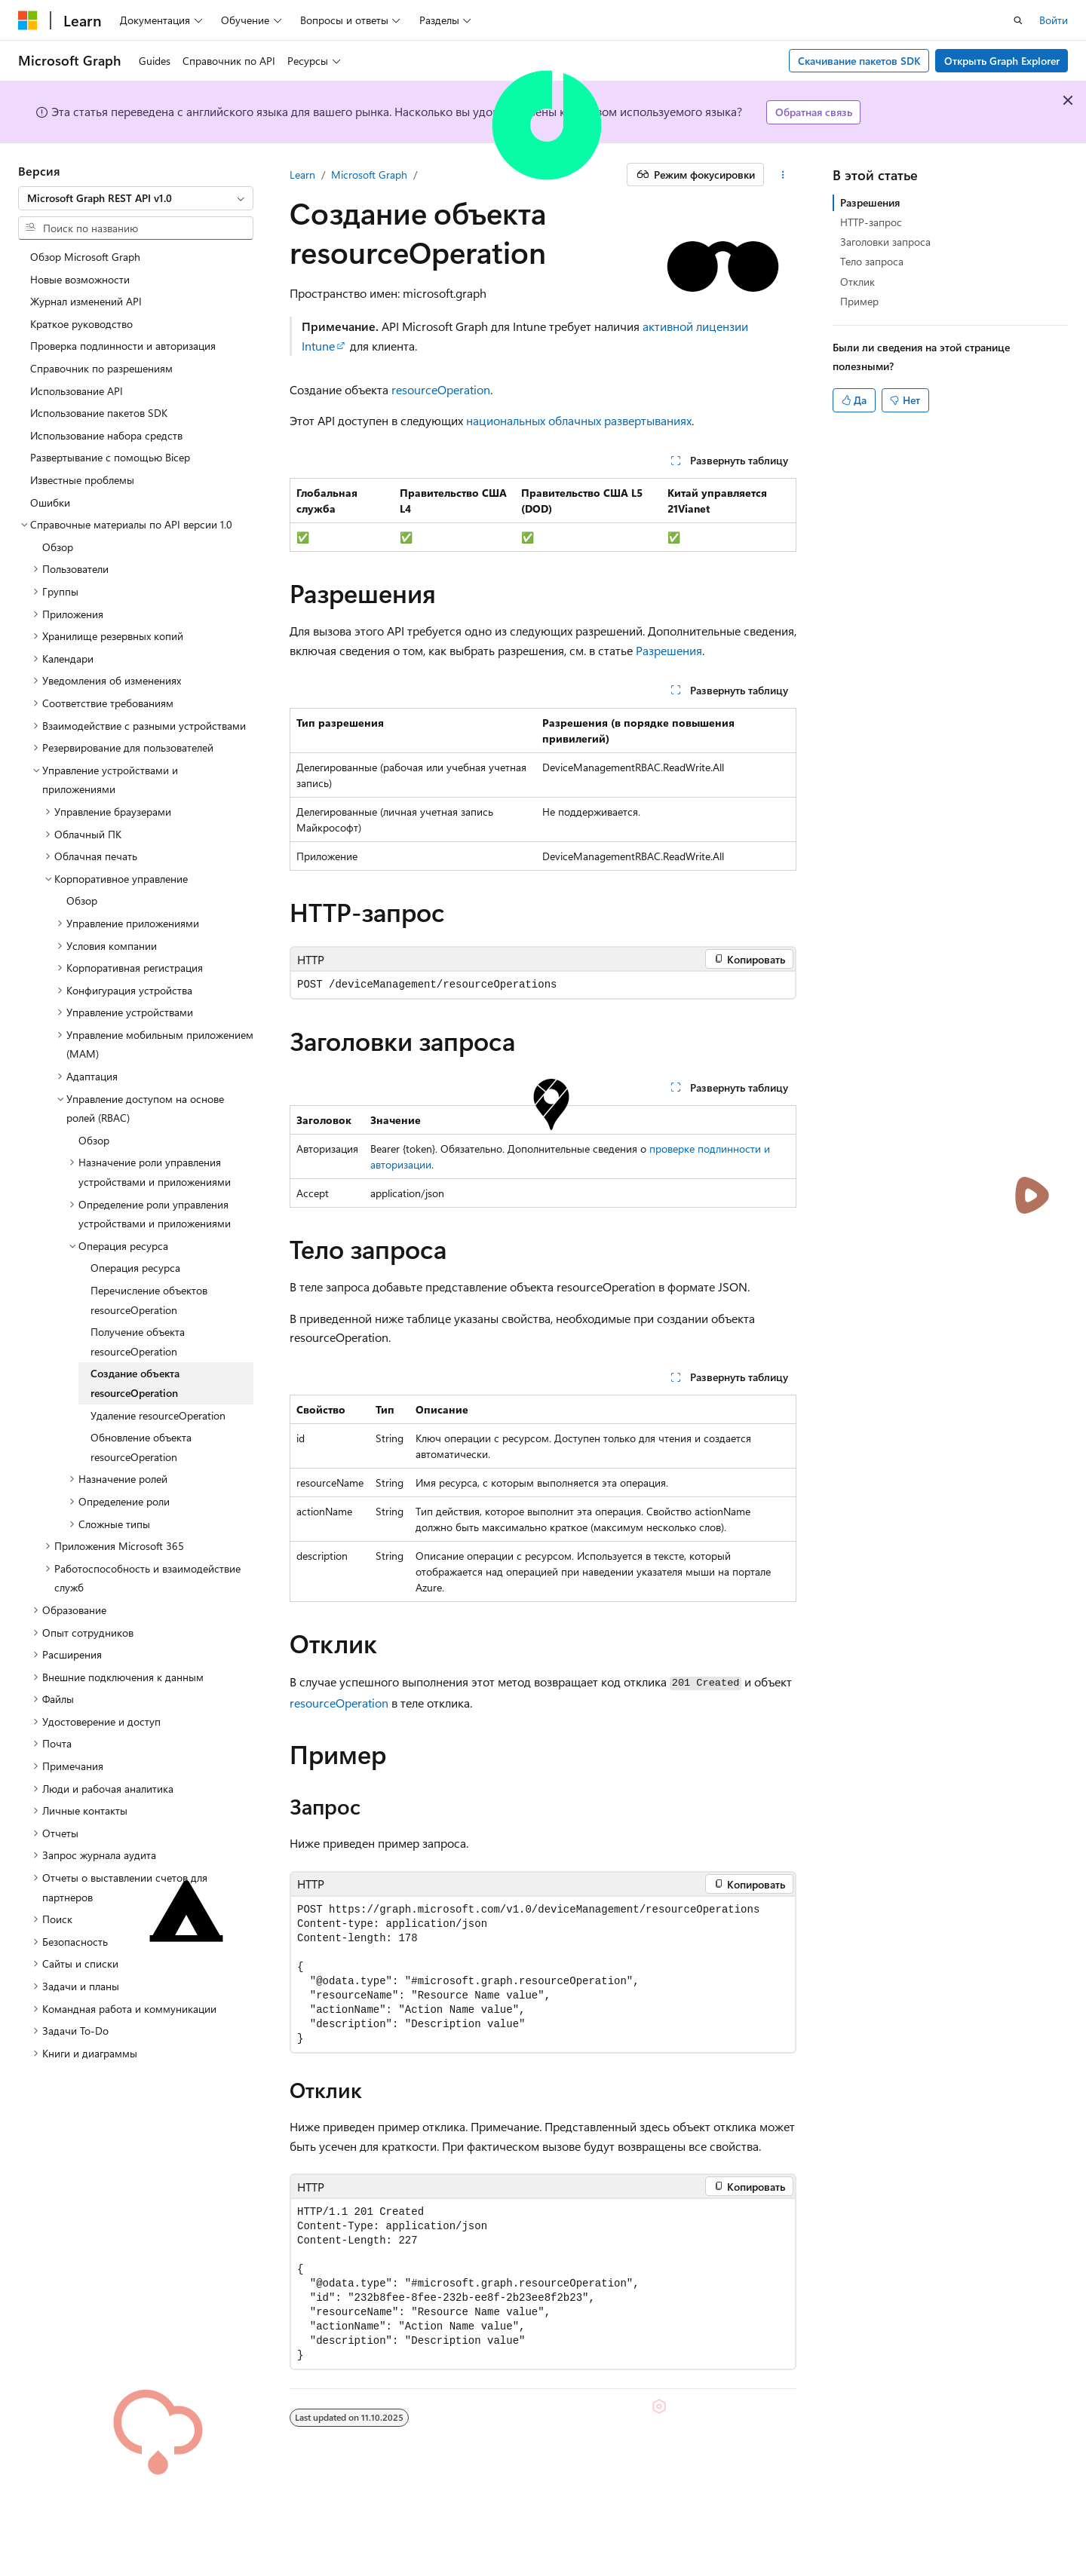 The height and width of the screenshot is (2576, 1086). What do you see at coordinates (659, 2406) in the screenshot?
I see `access settings or preferences` at bounding box center [659, 2406].